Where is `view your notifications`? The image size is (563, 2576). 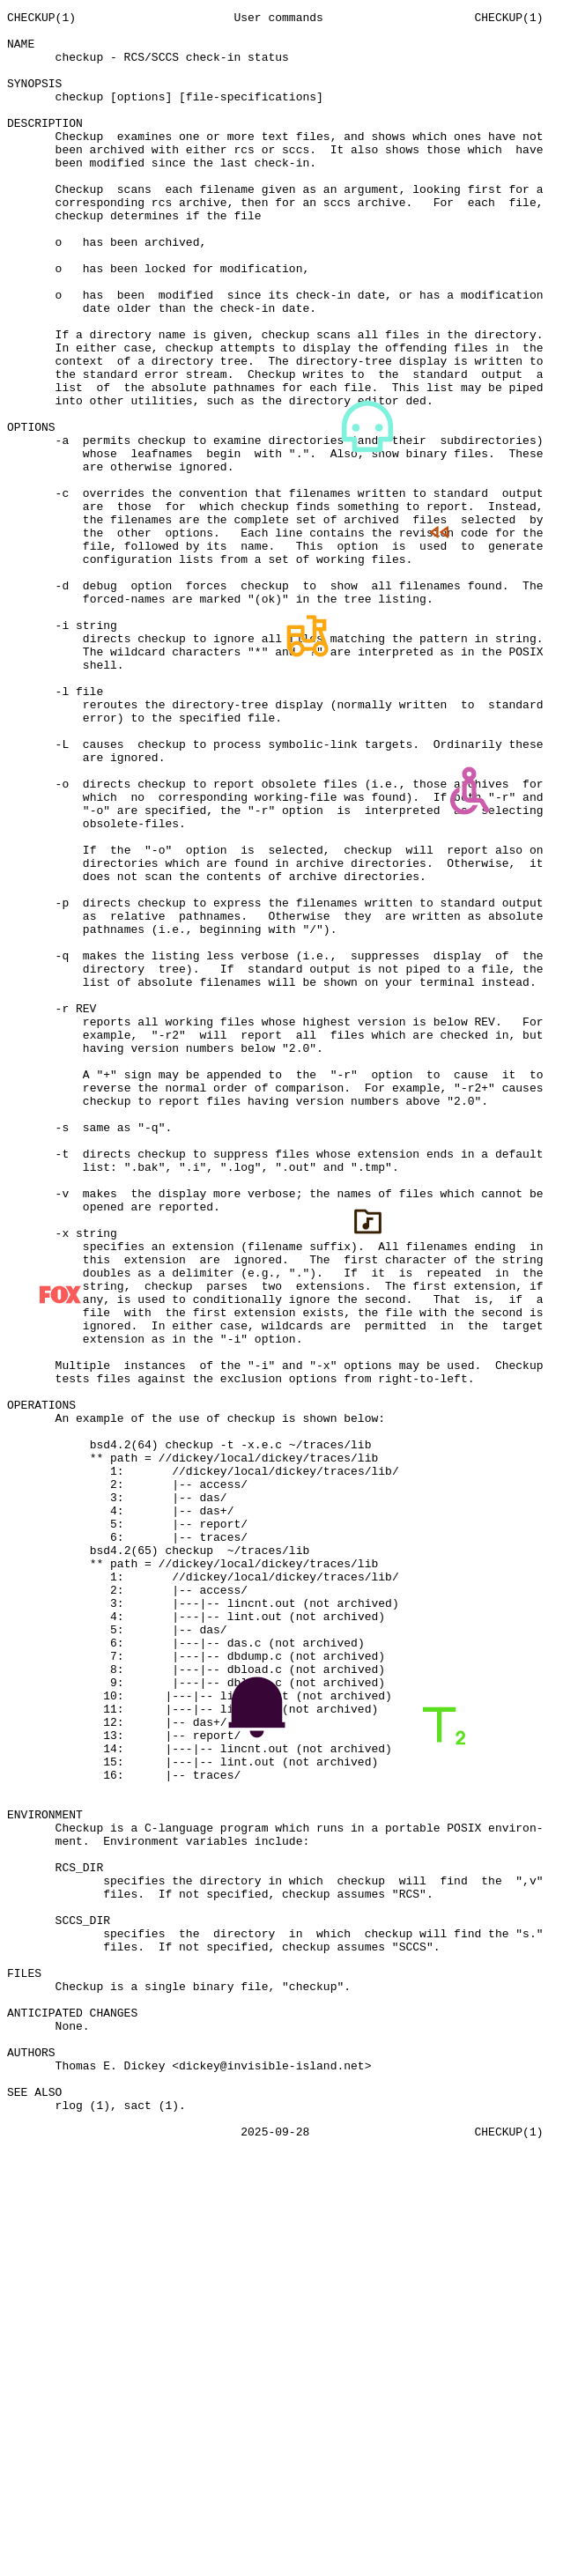 view your notifications is located at coordinates (256, 1705).